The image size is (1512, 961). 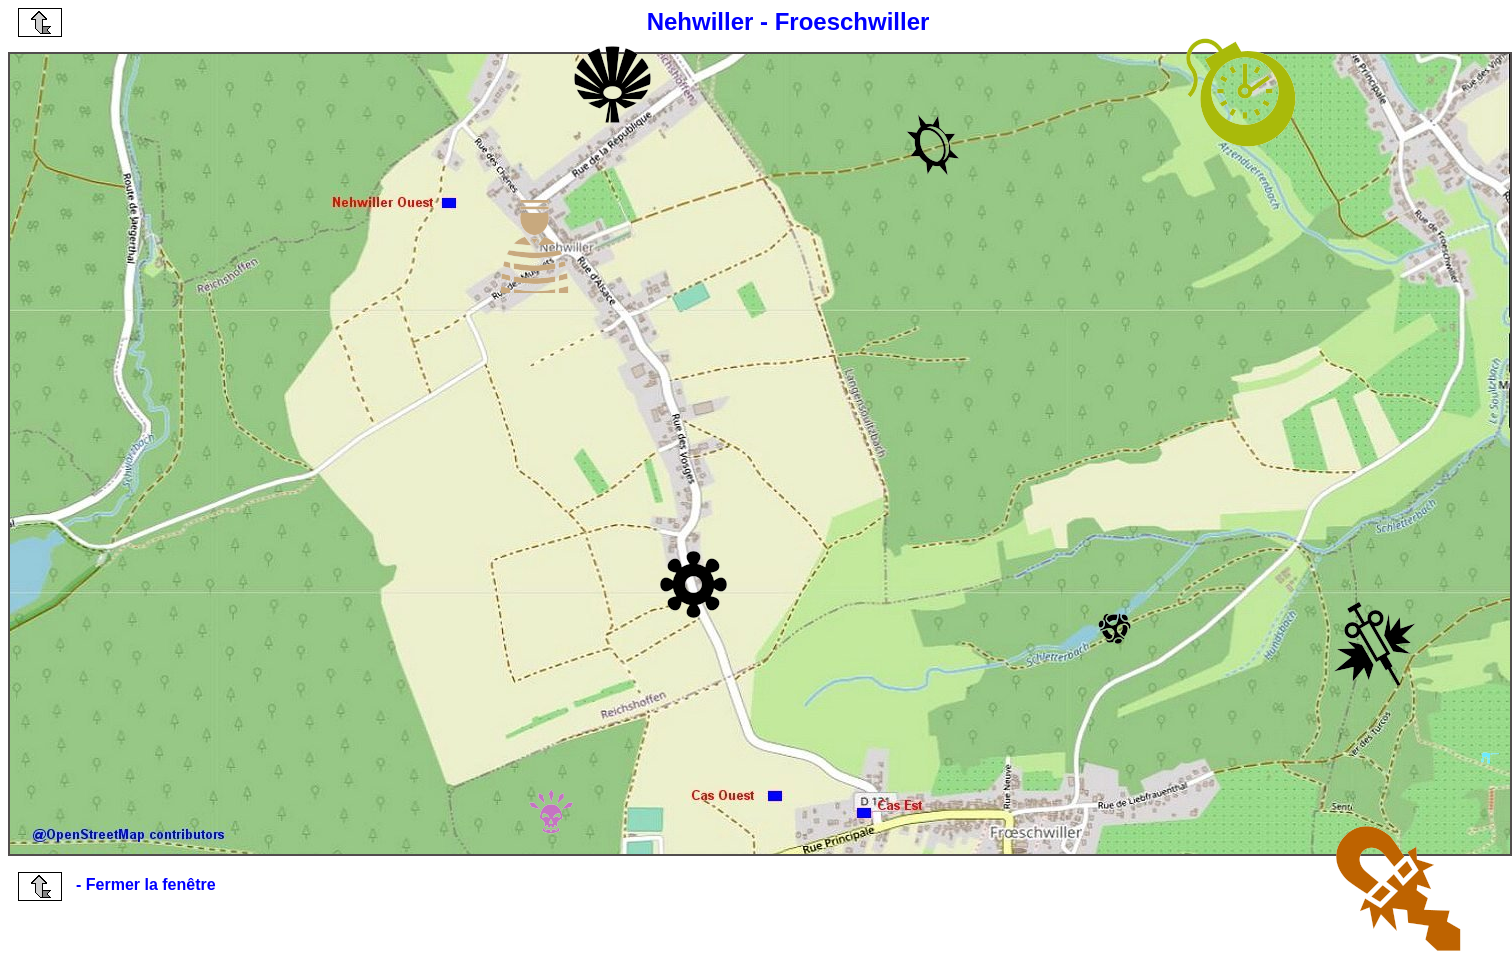 I want to click on select weapon or firearm in game inventory, so click(x=1490, y=758).